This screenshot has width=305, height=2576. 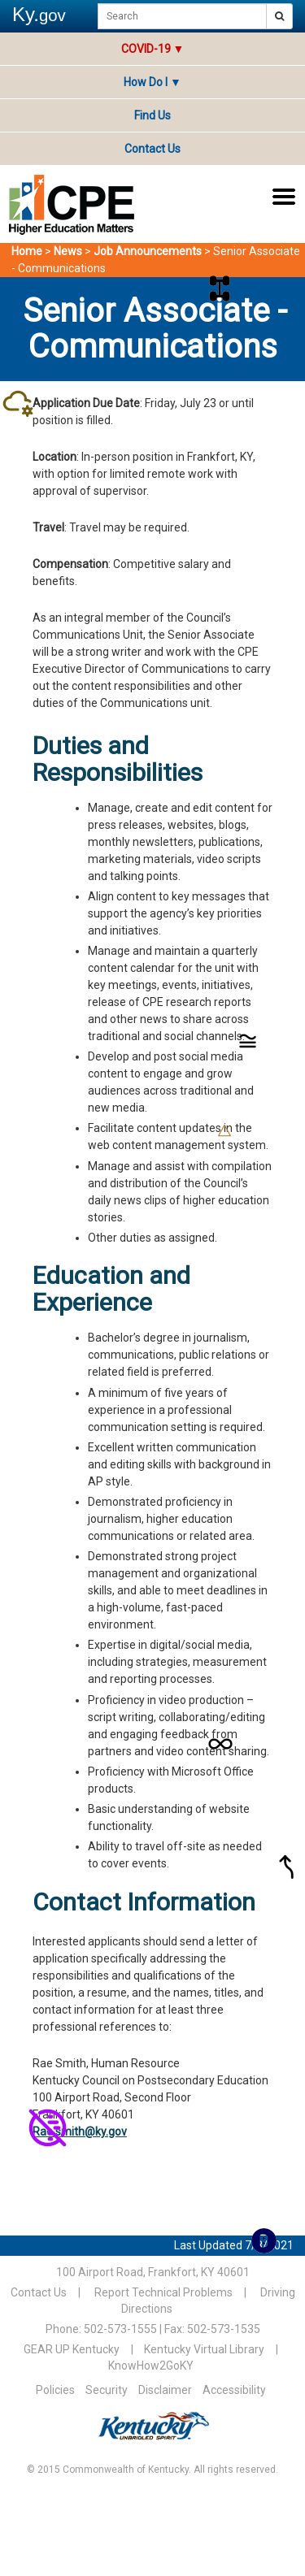 I want to click on apply bold formatting to selected text, so click(x=264, y=2240).